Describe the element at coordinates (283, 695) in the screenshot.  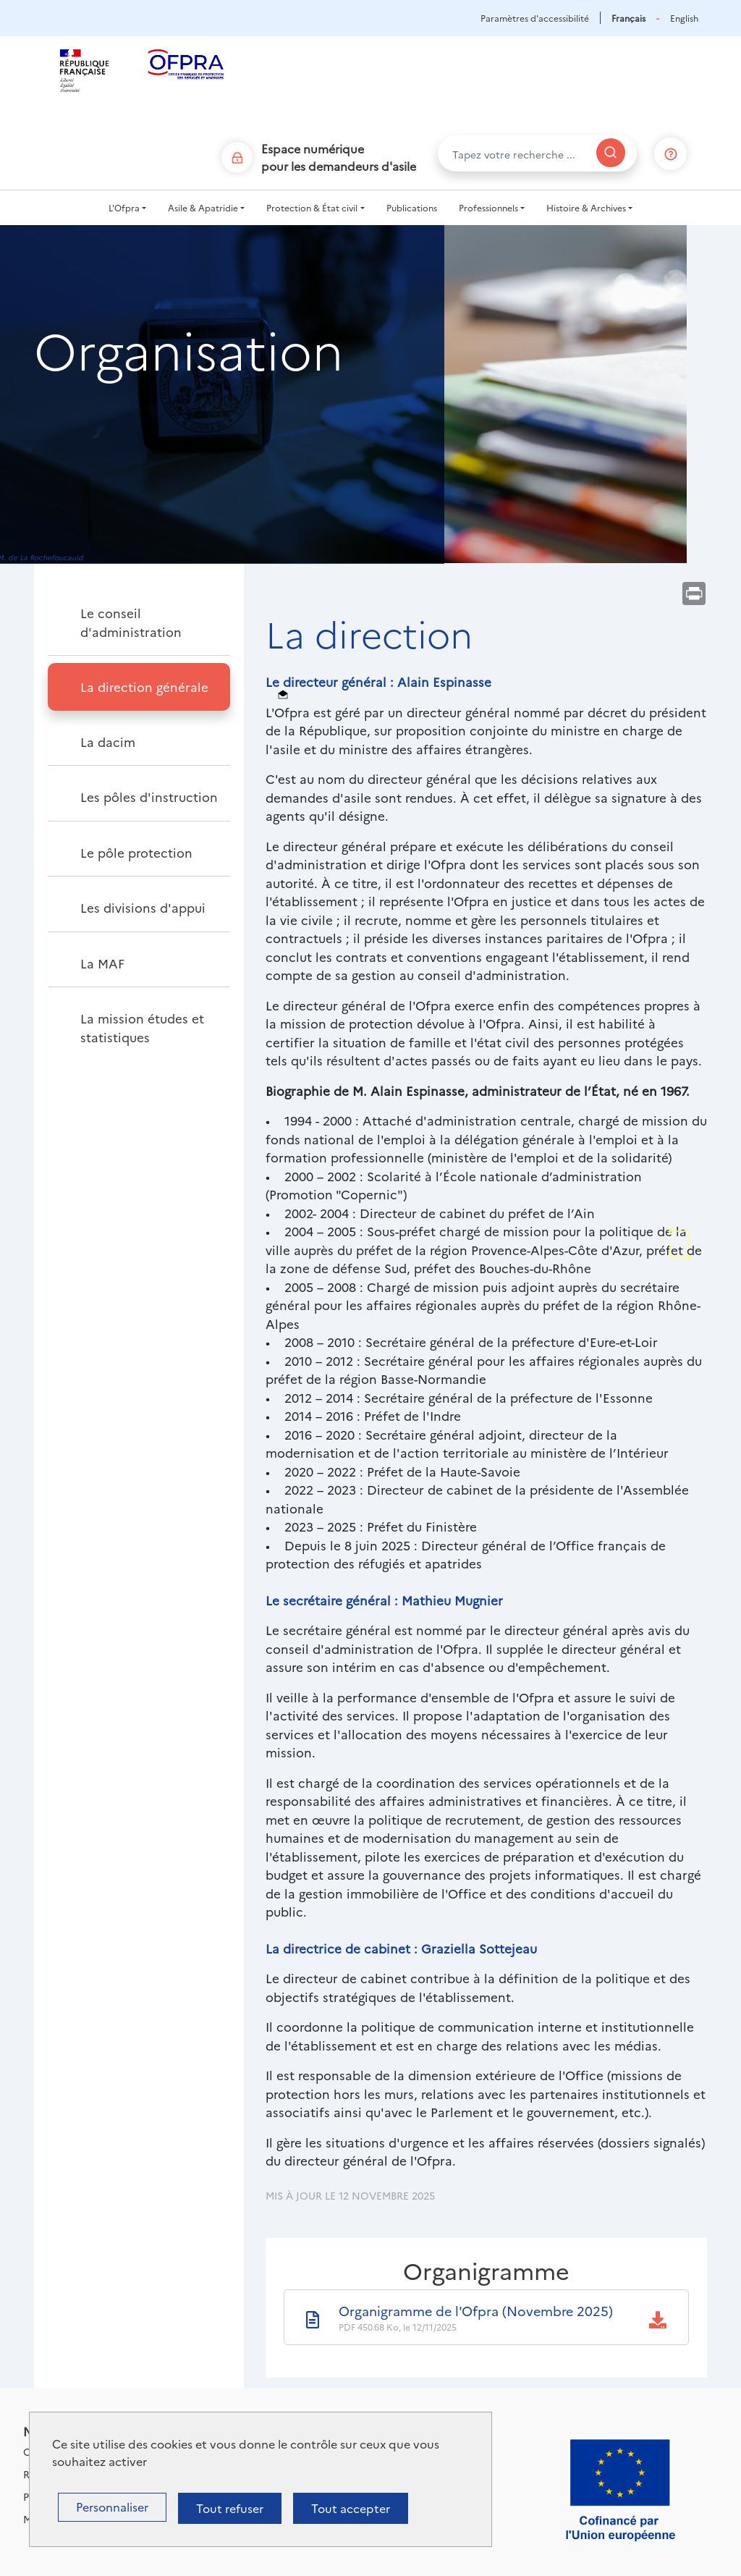
I see `view an opened or read email` at that location.